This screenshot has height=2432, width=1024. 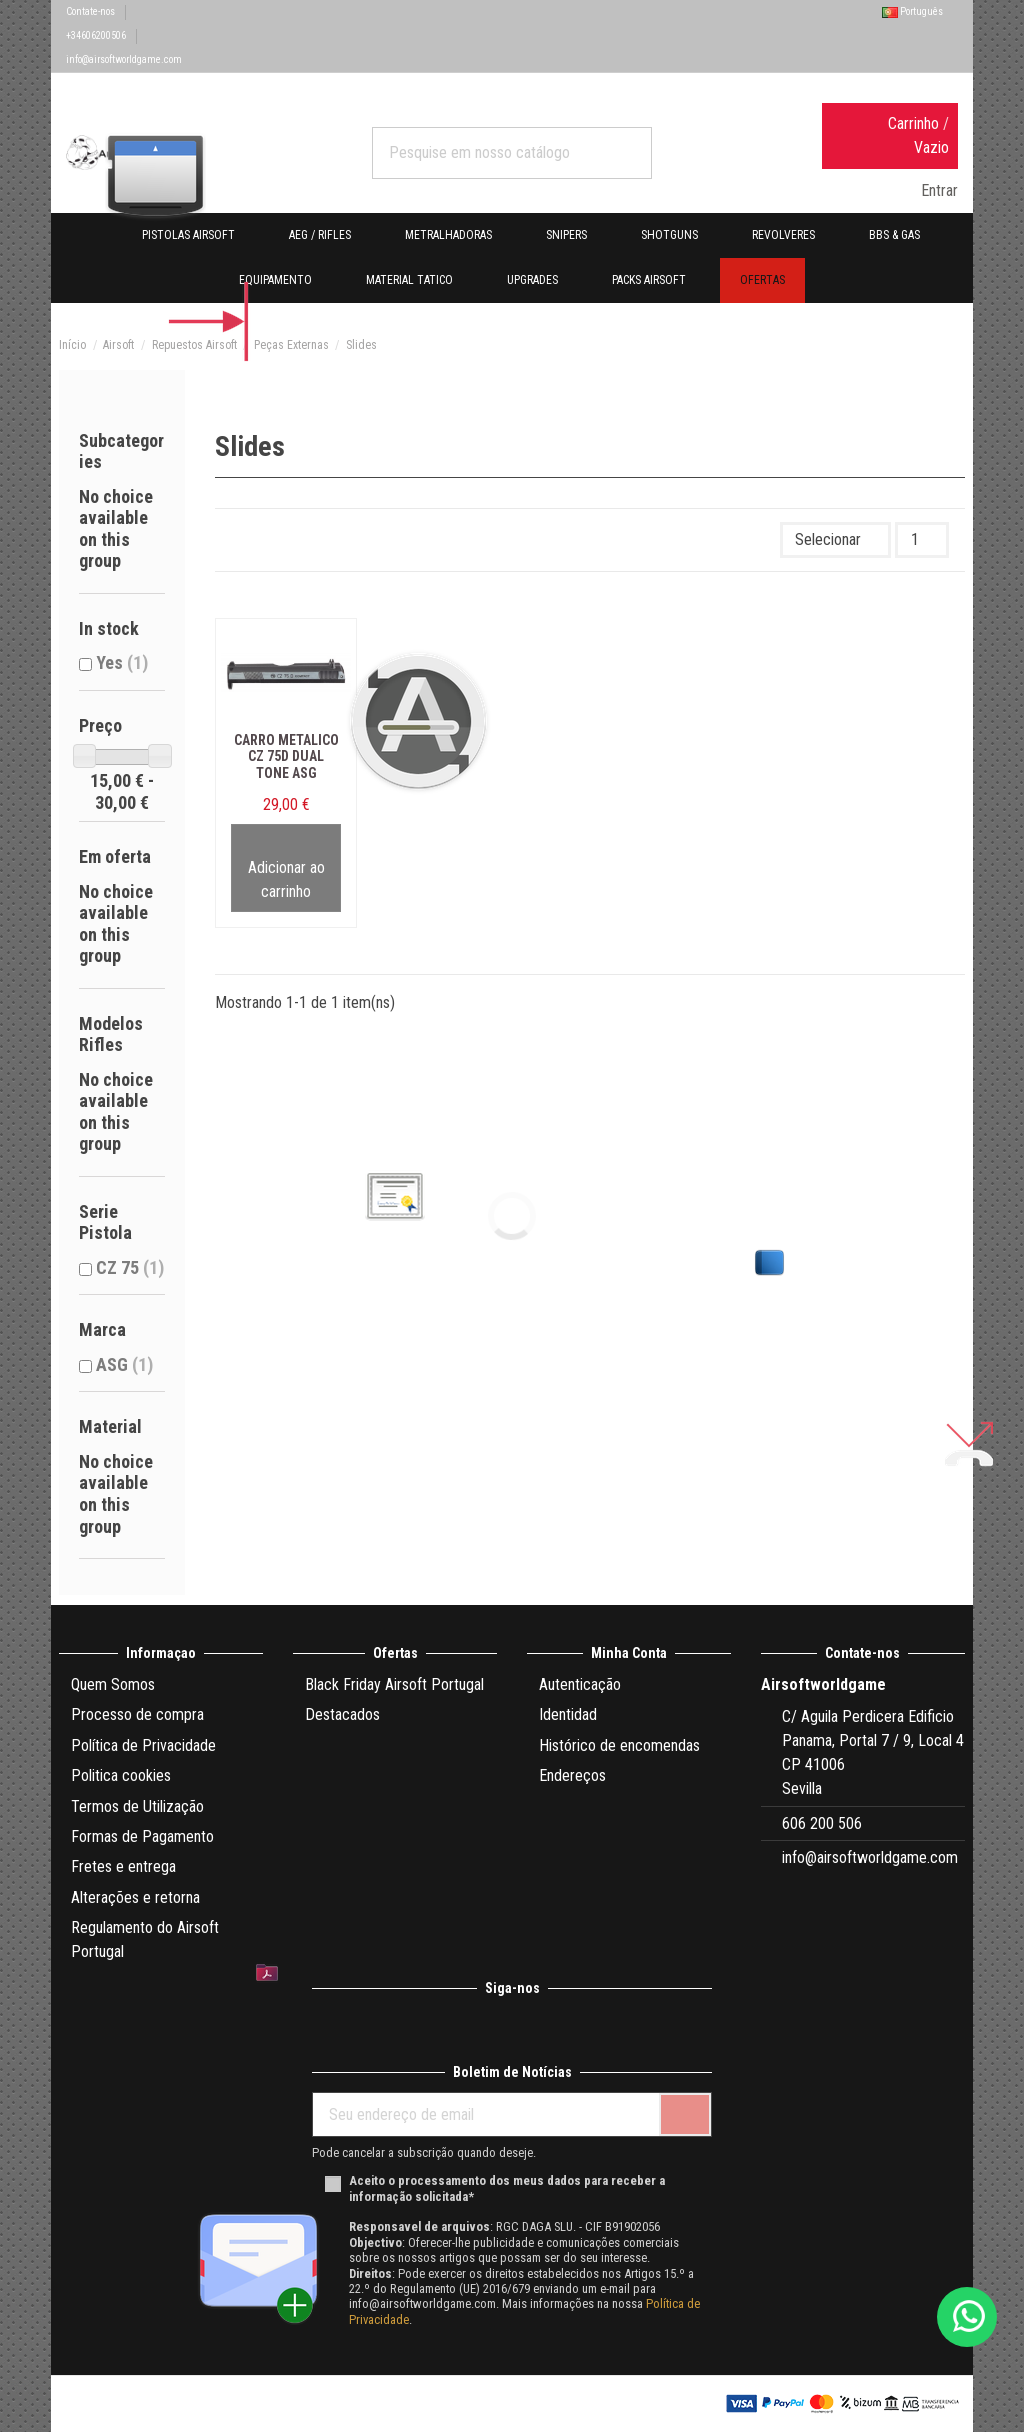 What do you see at coordinates (267, 1973) in the screenshot?
I see `open folder containing adobe acrobat files` at bounding box center [267, 1973].